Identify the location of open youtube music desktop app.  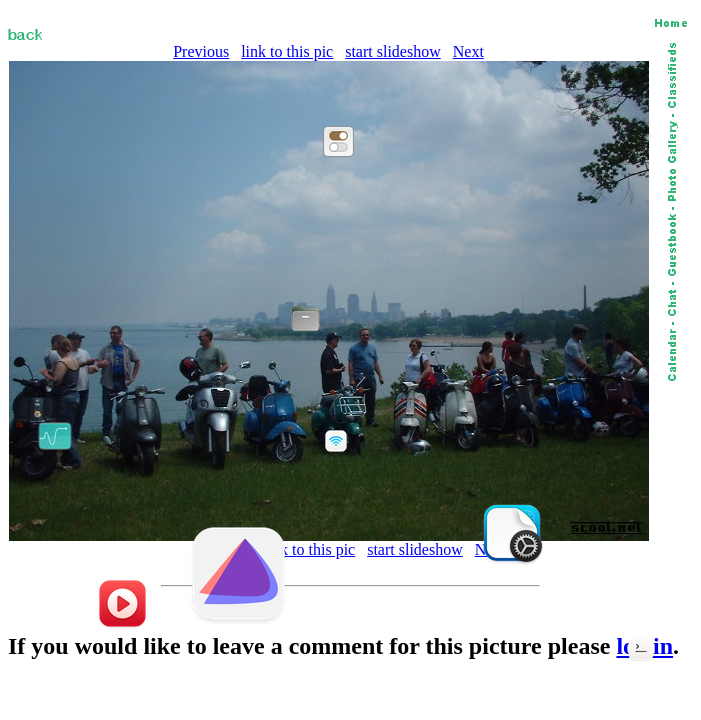
(122, 603).